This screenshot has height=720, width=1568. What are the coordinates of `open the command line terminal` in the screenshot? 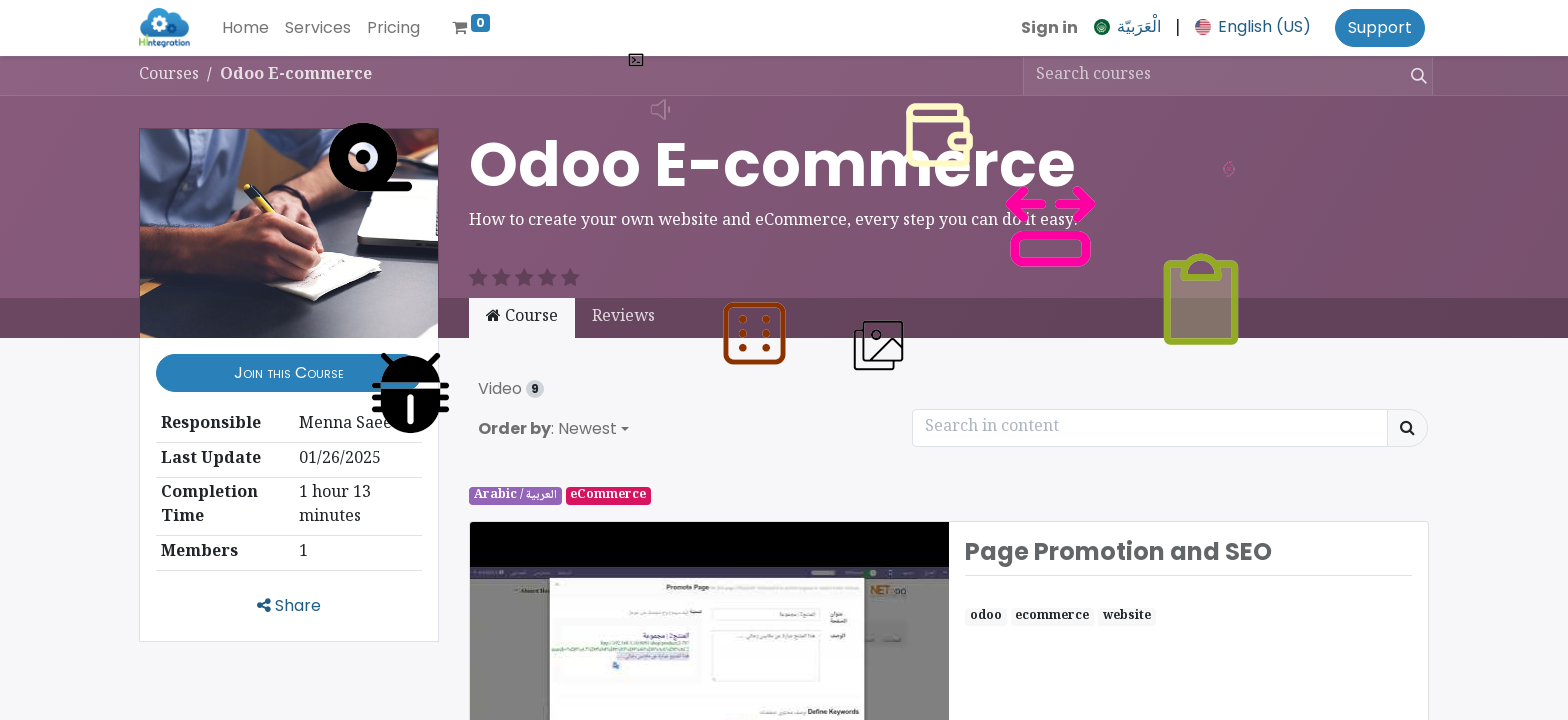 It's located at (636, 60).